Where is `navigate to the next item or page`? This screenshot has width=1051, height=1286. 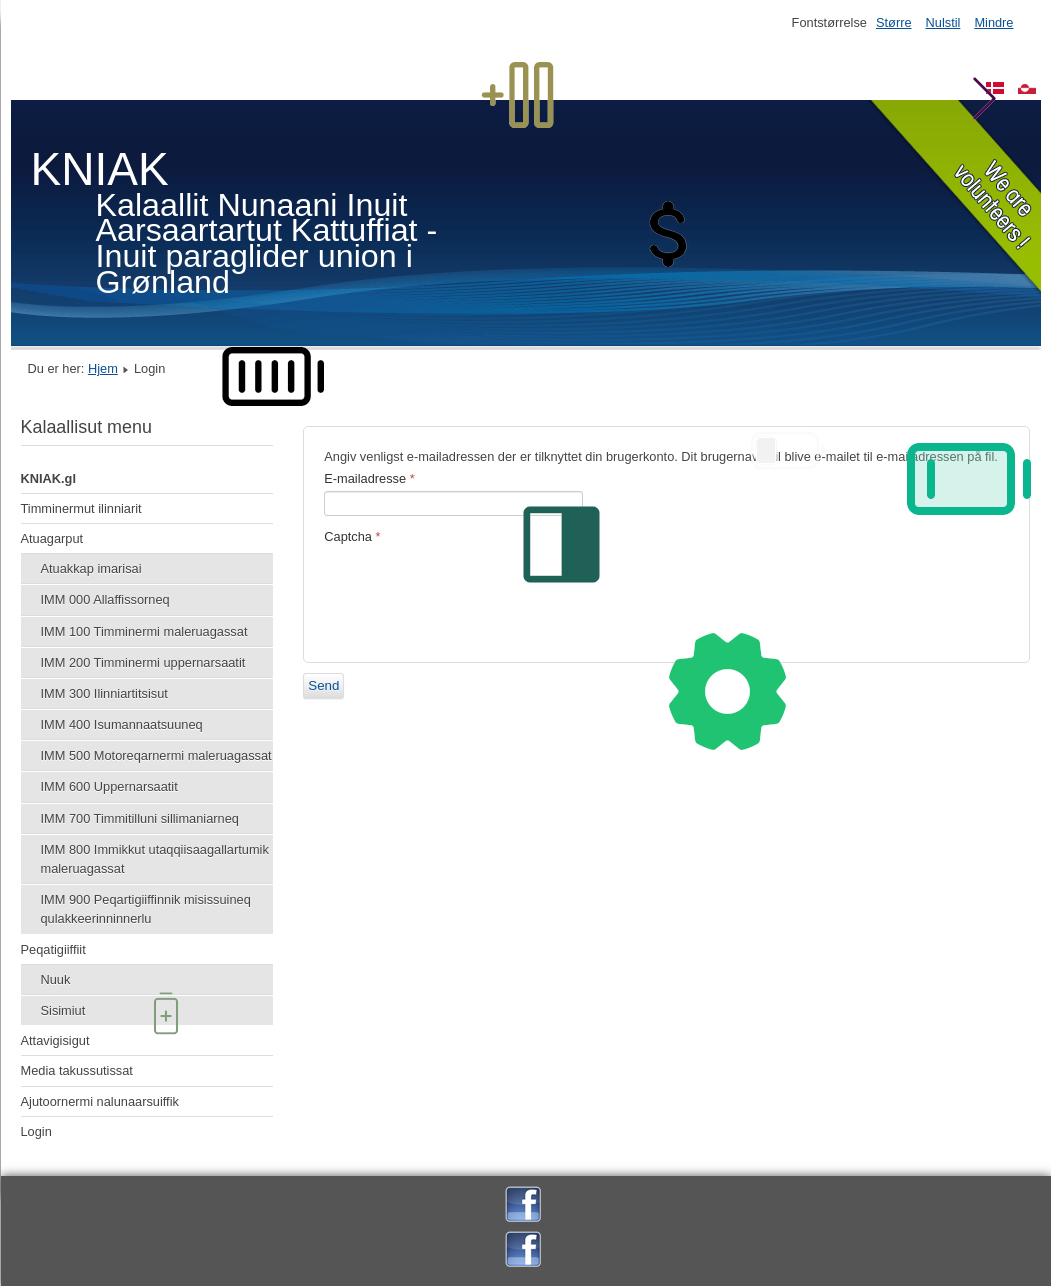
navigate to the next item or page is located at coordinates (982, 98).